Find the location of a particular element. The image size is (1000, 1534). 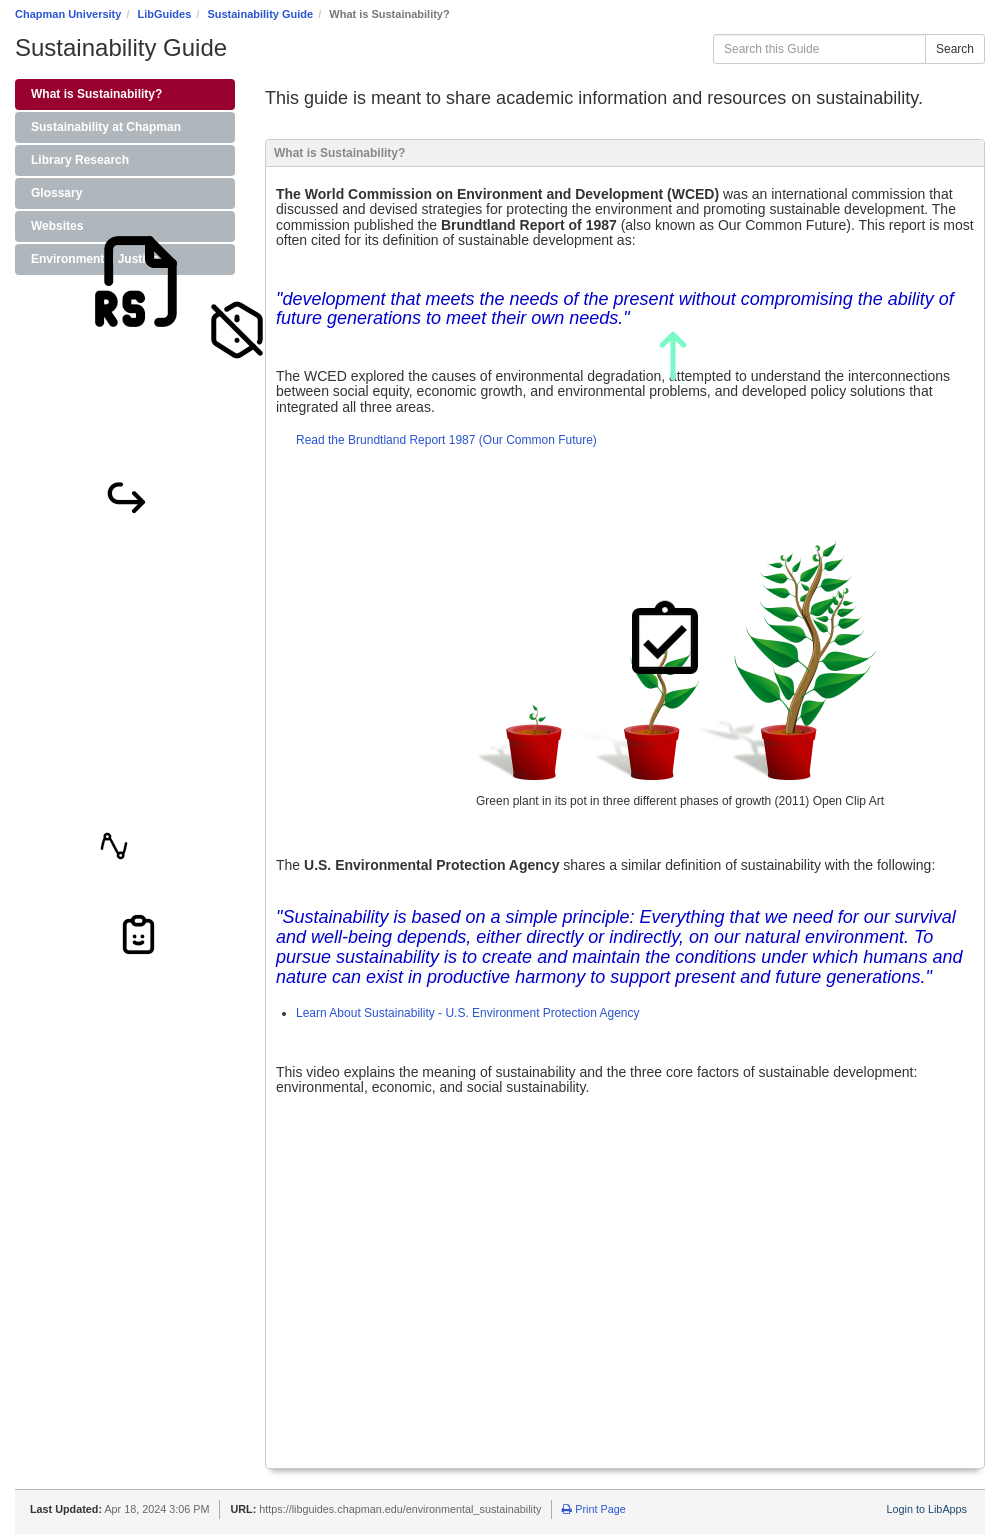

scroll to top of page is located at coordinates (673, 356).